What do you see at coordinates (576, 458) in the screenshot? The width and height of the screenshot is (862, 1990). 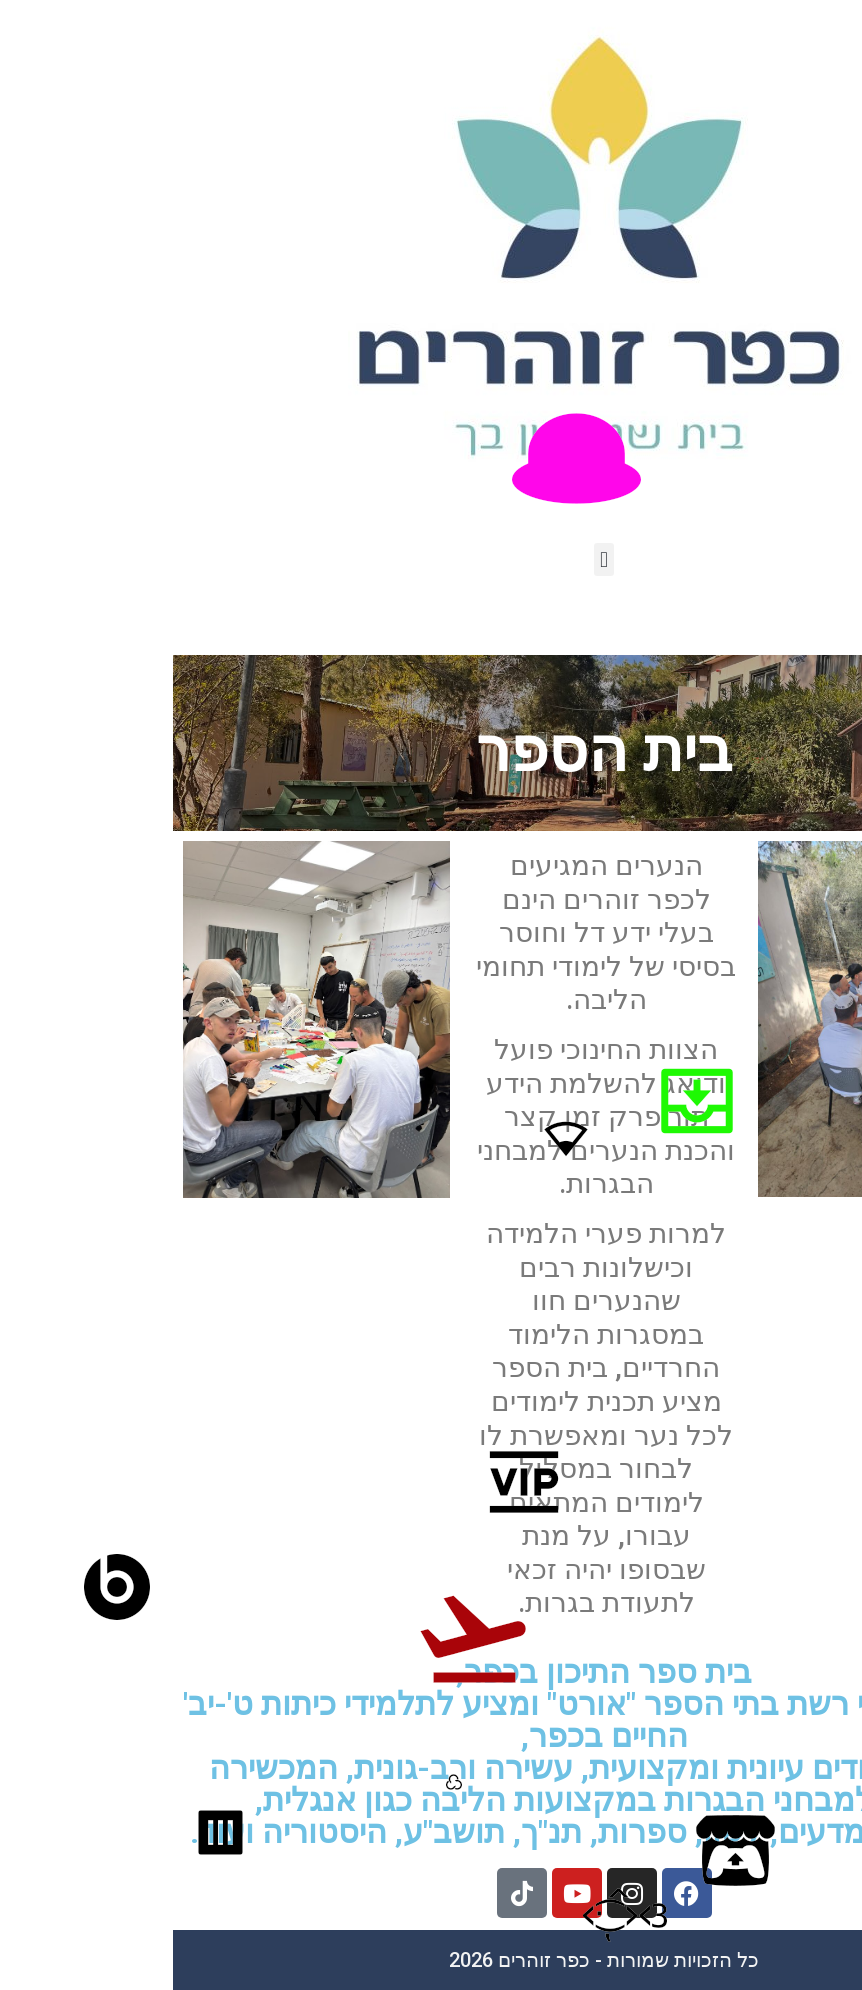 I see `open Alfred app` at bounding box center [576, 458].